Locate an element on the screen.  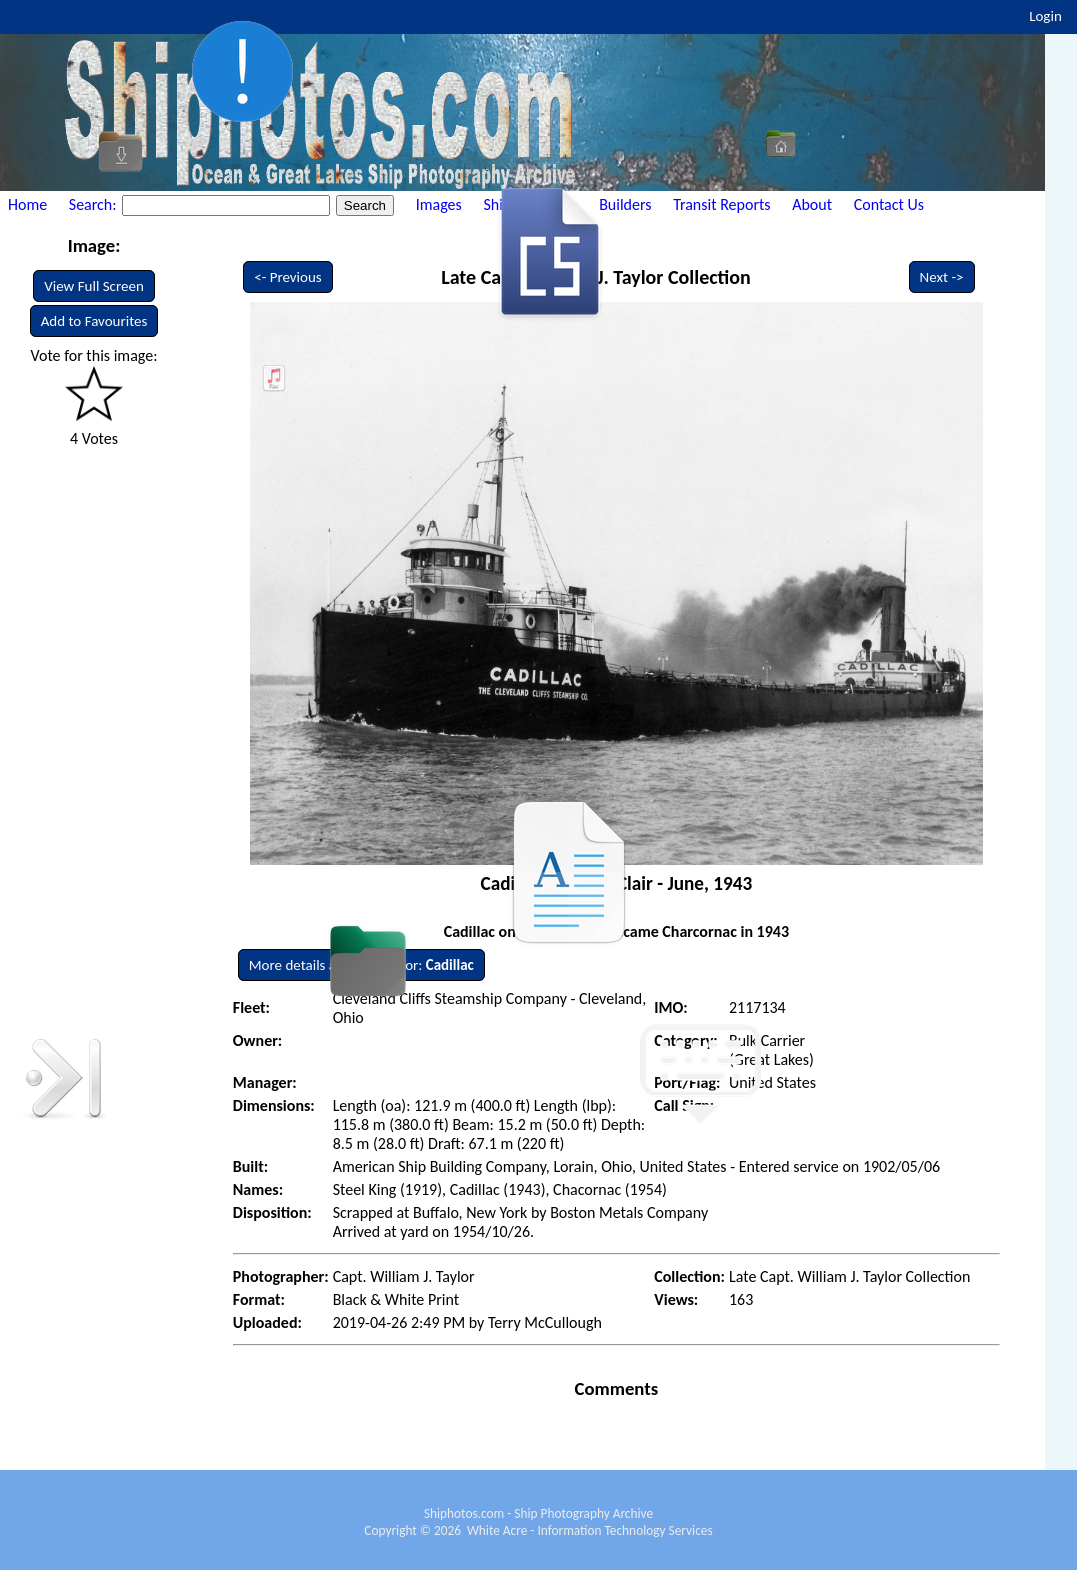
open a word processing document is located at coordinates (569, 872).